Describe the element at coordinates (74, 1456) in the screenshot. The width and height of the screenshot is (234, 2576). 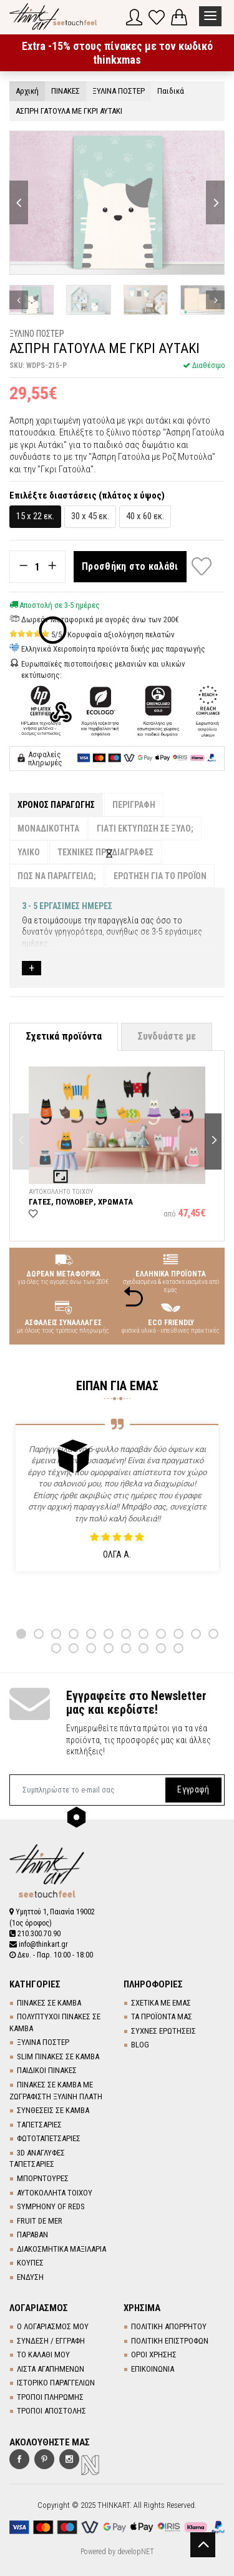
I see `pkgsrc package management system logo` at that location.